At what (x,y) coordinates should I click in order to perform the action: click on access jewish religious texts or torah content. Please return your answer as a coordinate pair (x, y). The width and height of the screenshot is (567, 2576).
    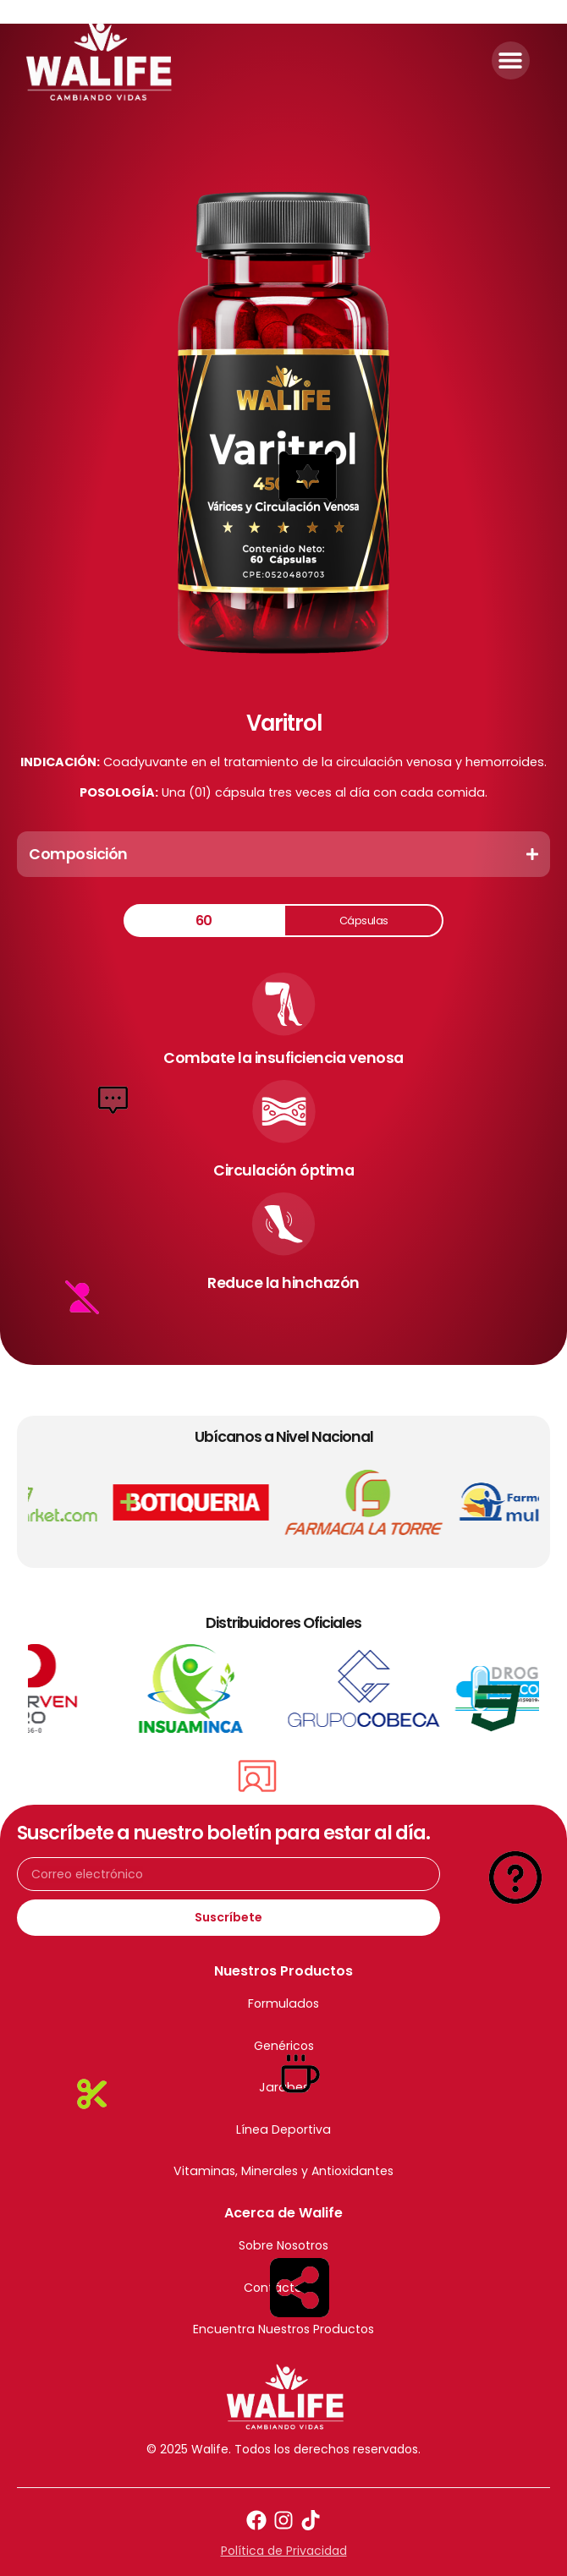
    Looking at the image, I should click on (307, 476).